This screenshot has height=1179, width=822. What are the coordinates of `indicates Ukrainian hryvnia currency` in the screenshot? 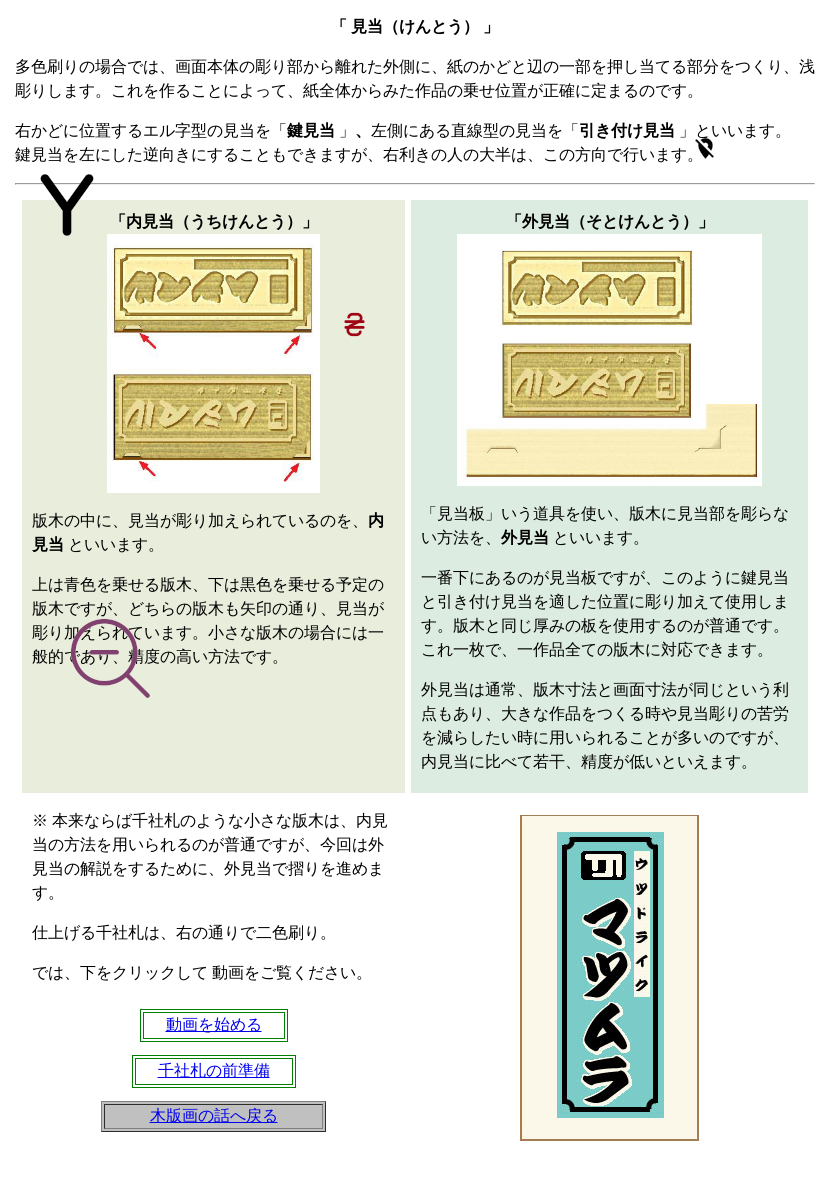 It's located at (354, 324).